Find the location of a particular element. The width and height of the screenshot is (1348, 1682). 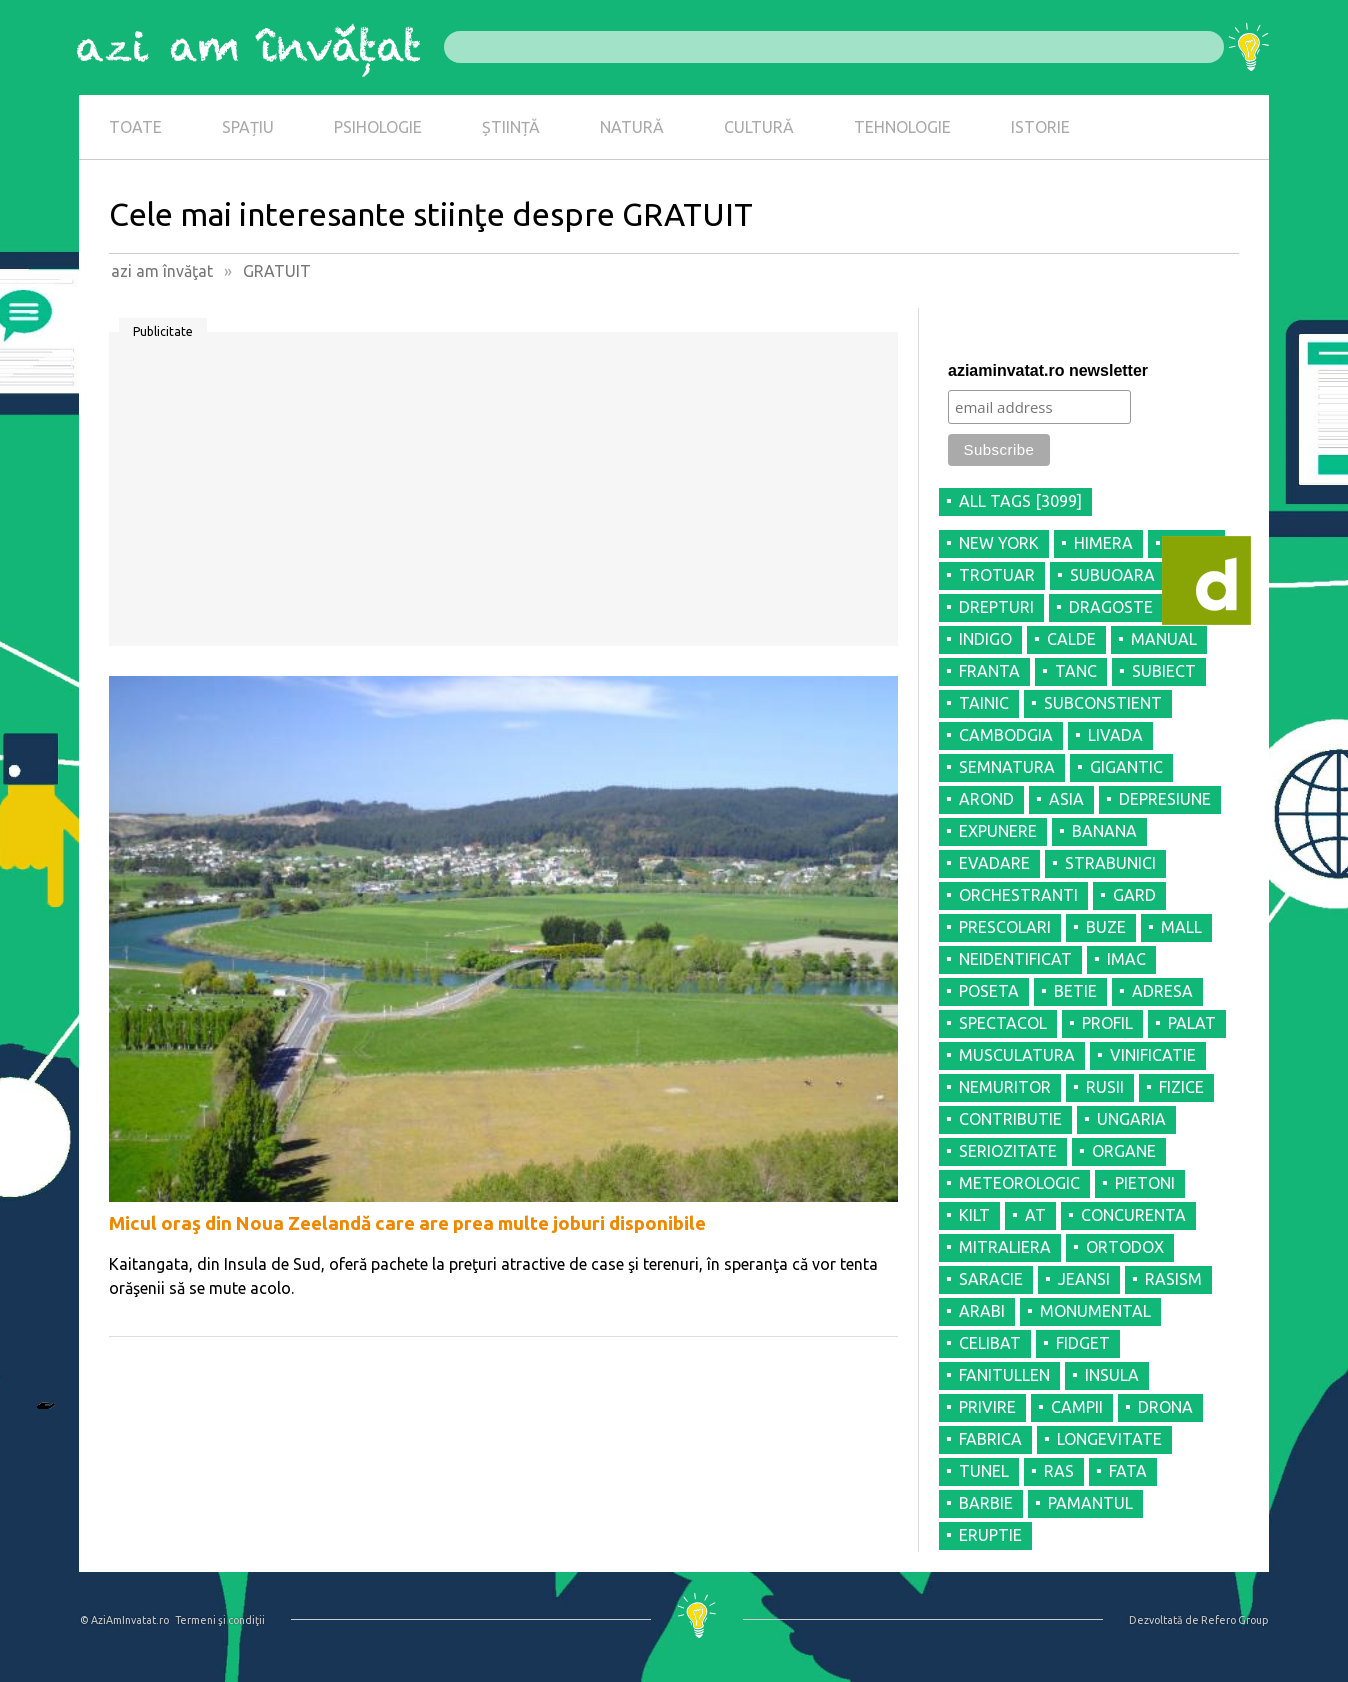

open the dailymotion app is located at coordinates (1206, 580).